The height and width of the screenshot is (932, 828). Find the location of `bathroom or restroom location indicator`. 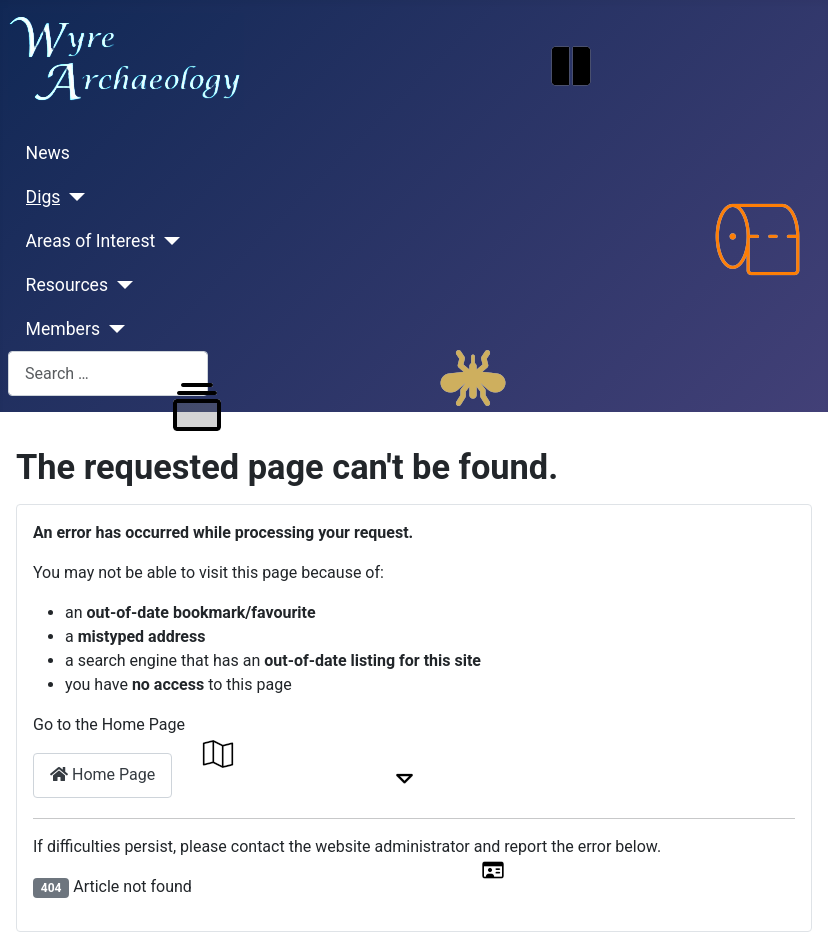

bathroom or restroom location indicator is located at coordinates (757, 239).